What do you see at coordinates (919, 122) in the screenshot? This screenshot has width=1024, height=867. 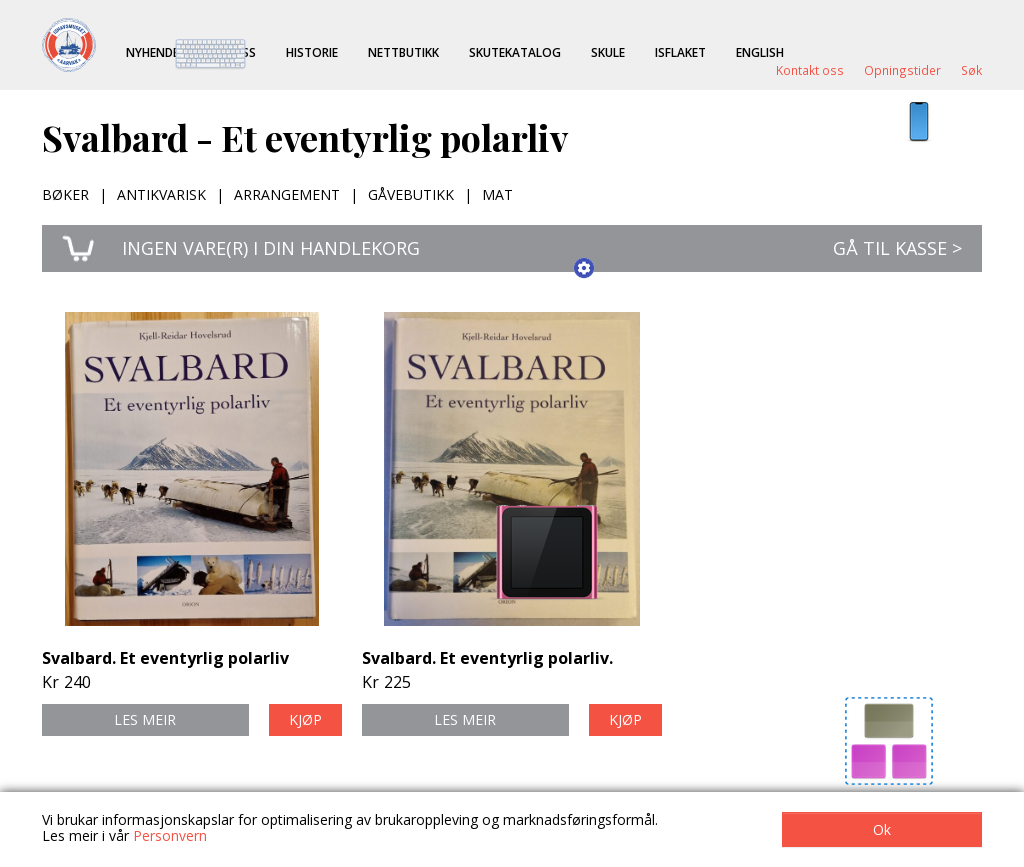 I see `iPhone 13 Pro device connected` at bounding box center [919, 122].